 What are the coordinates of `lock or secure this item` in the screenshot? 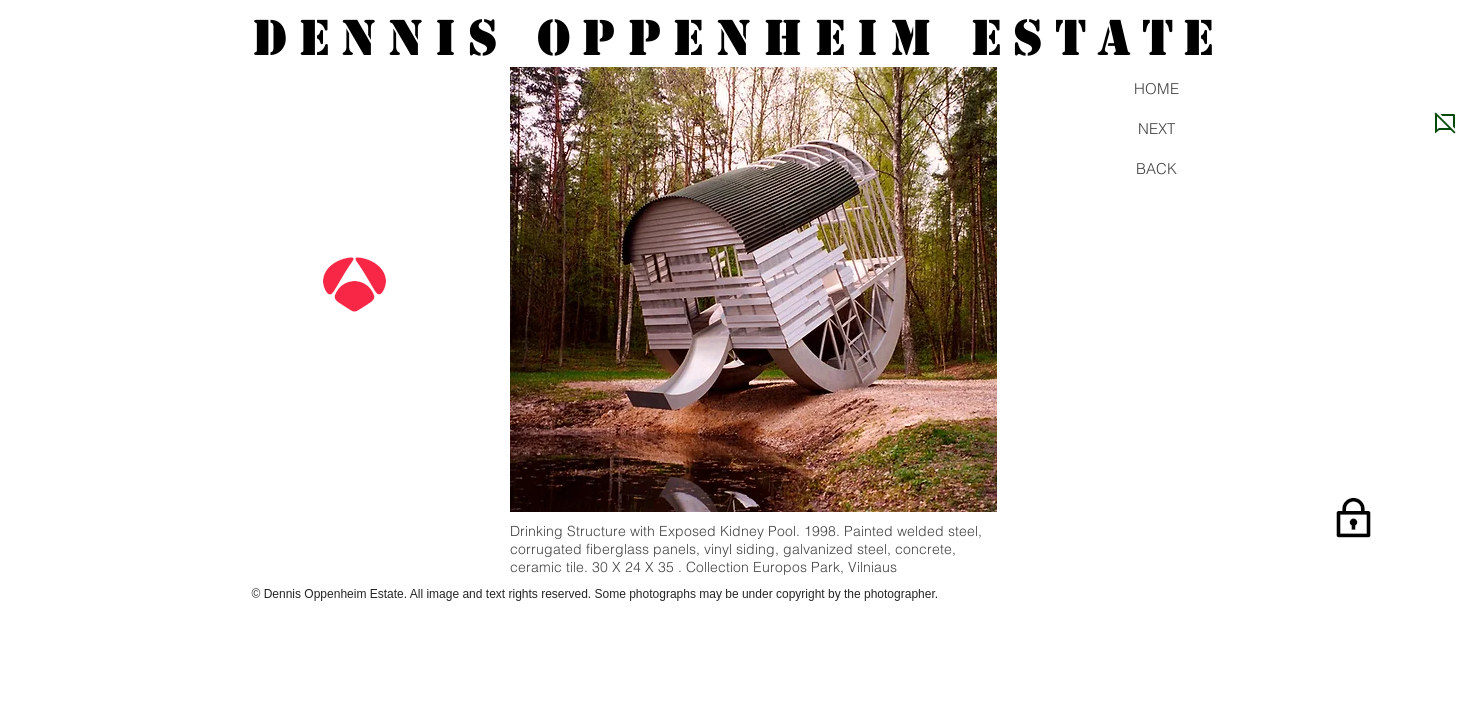 It's located at (1353, 518).